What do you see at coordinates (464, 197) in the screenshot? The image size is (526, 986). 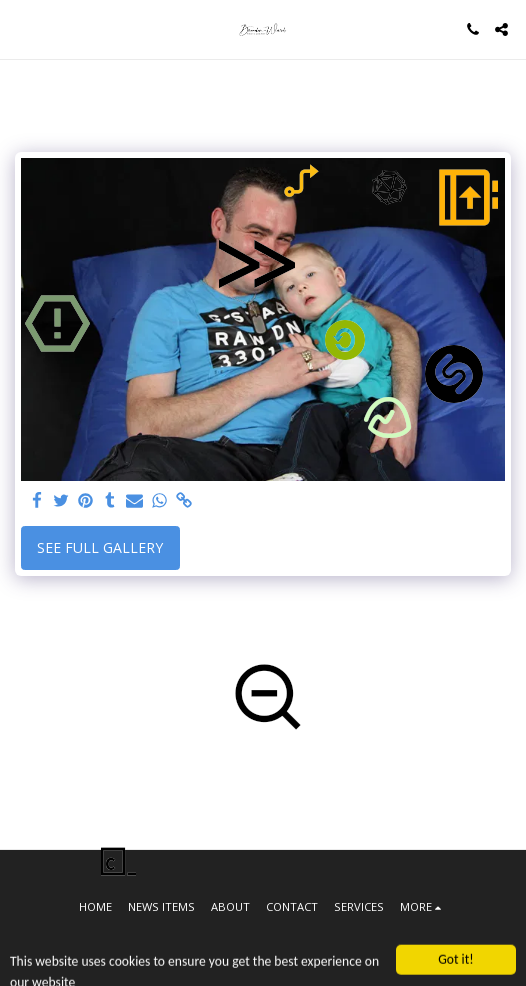 I see `upload contacts from address book` at bounding box center [464, 197].